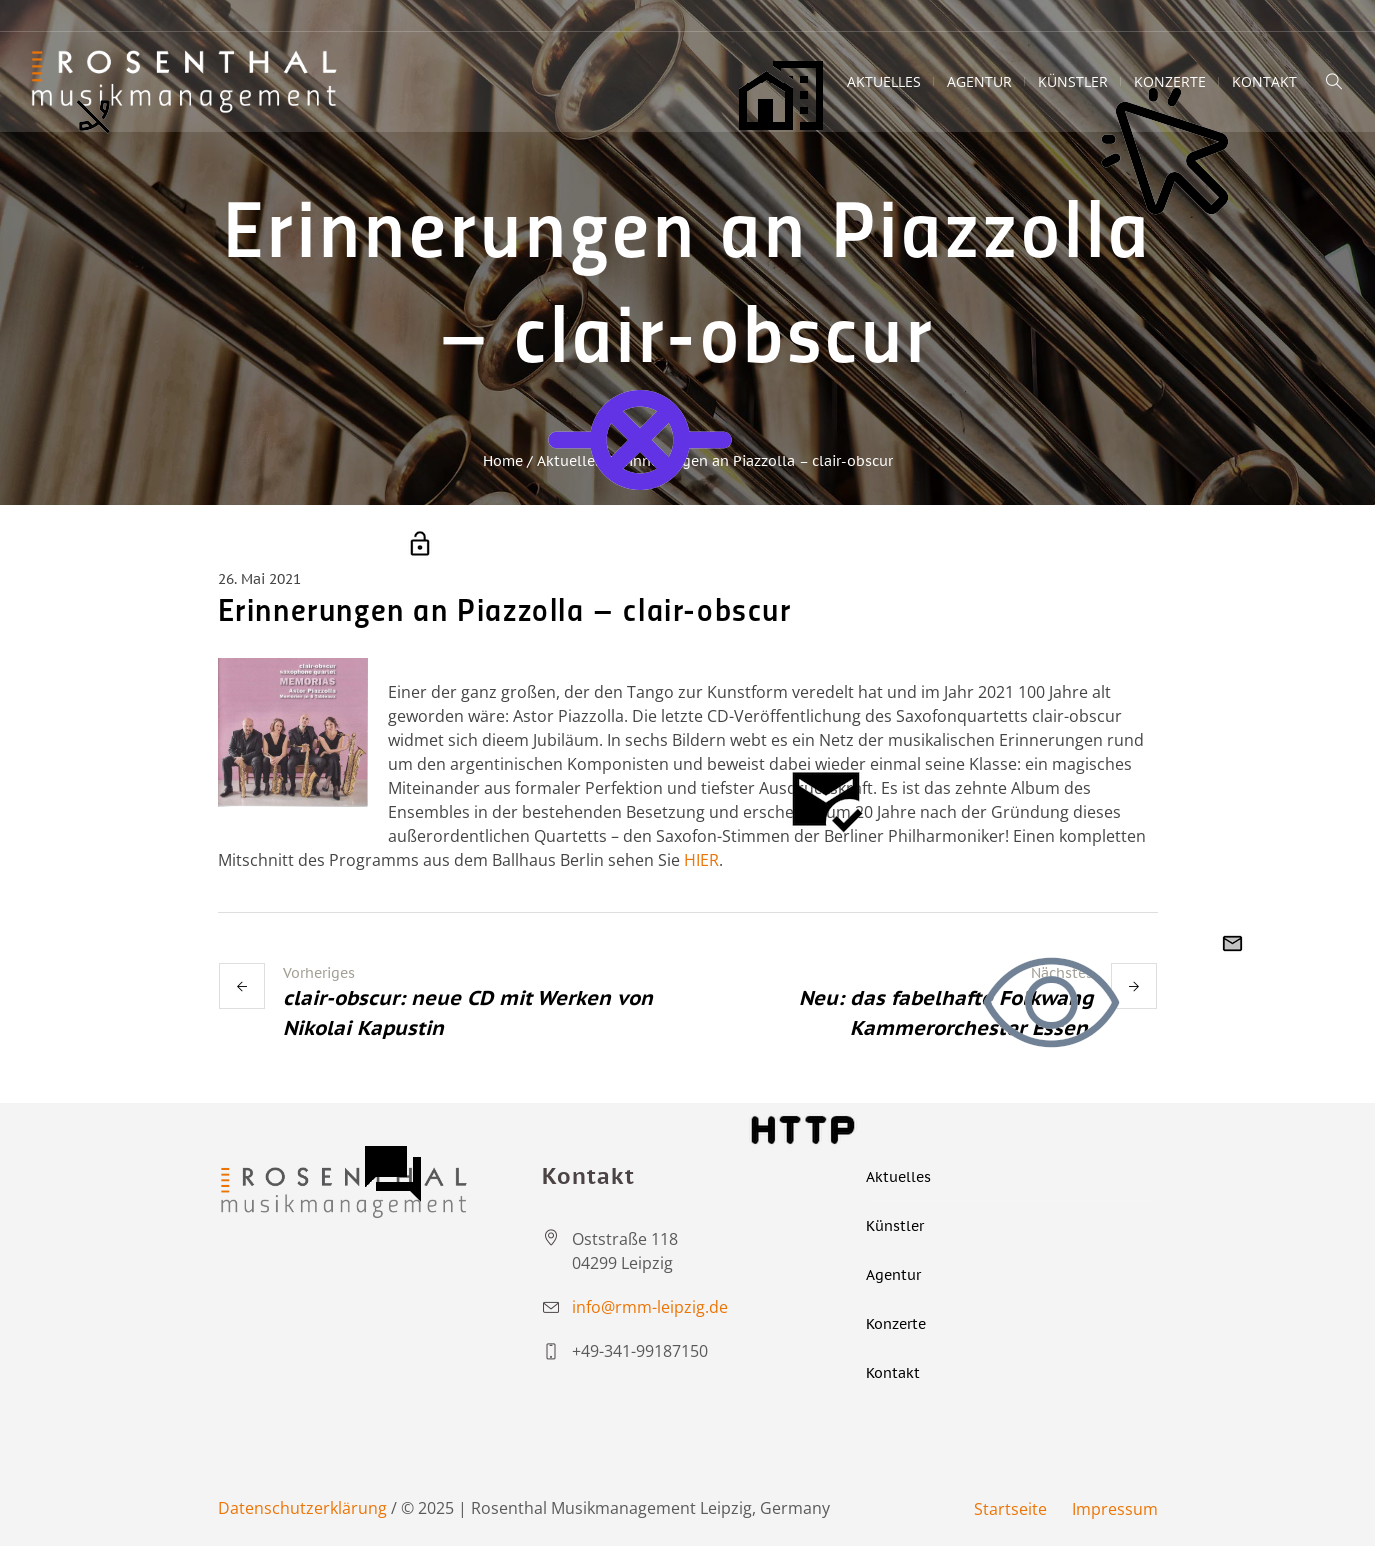 This screenshot has width=1375, height=1546. I want to click on open chat or messaging, so click(393, 1174).